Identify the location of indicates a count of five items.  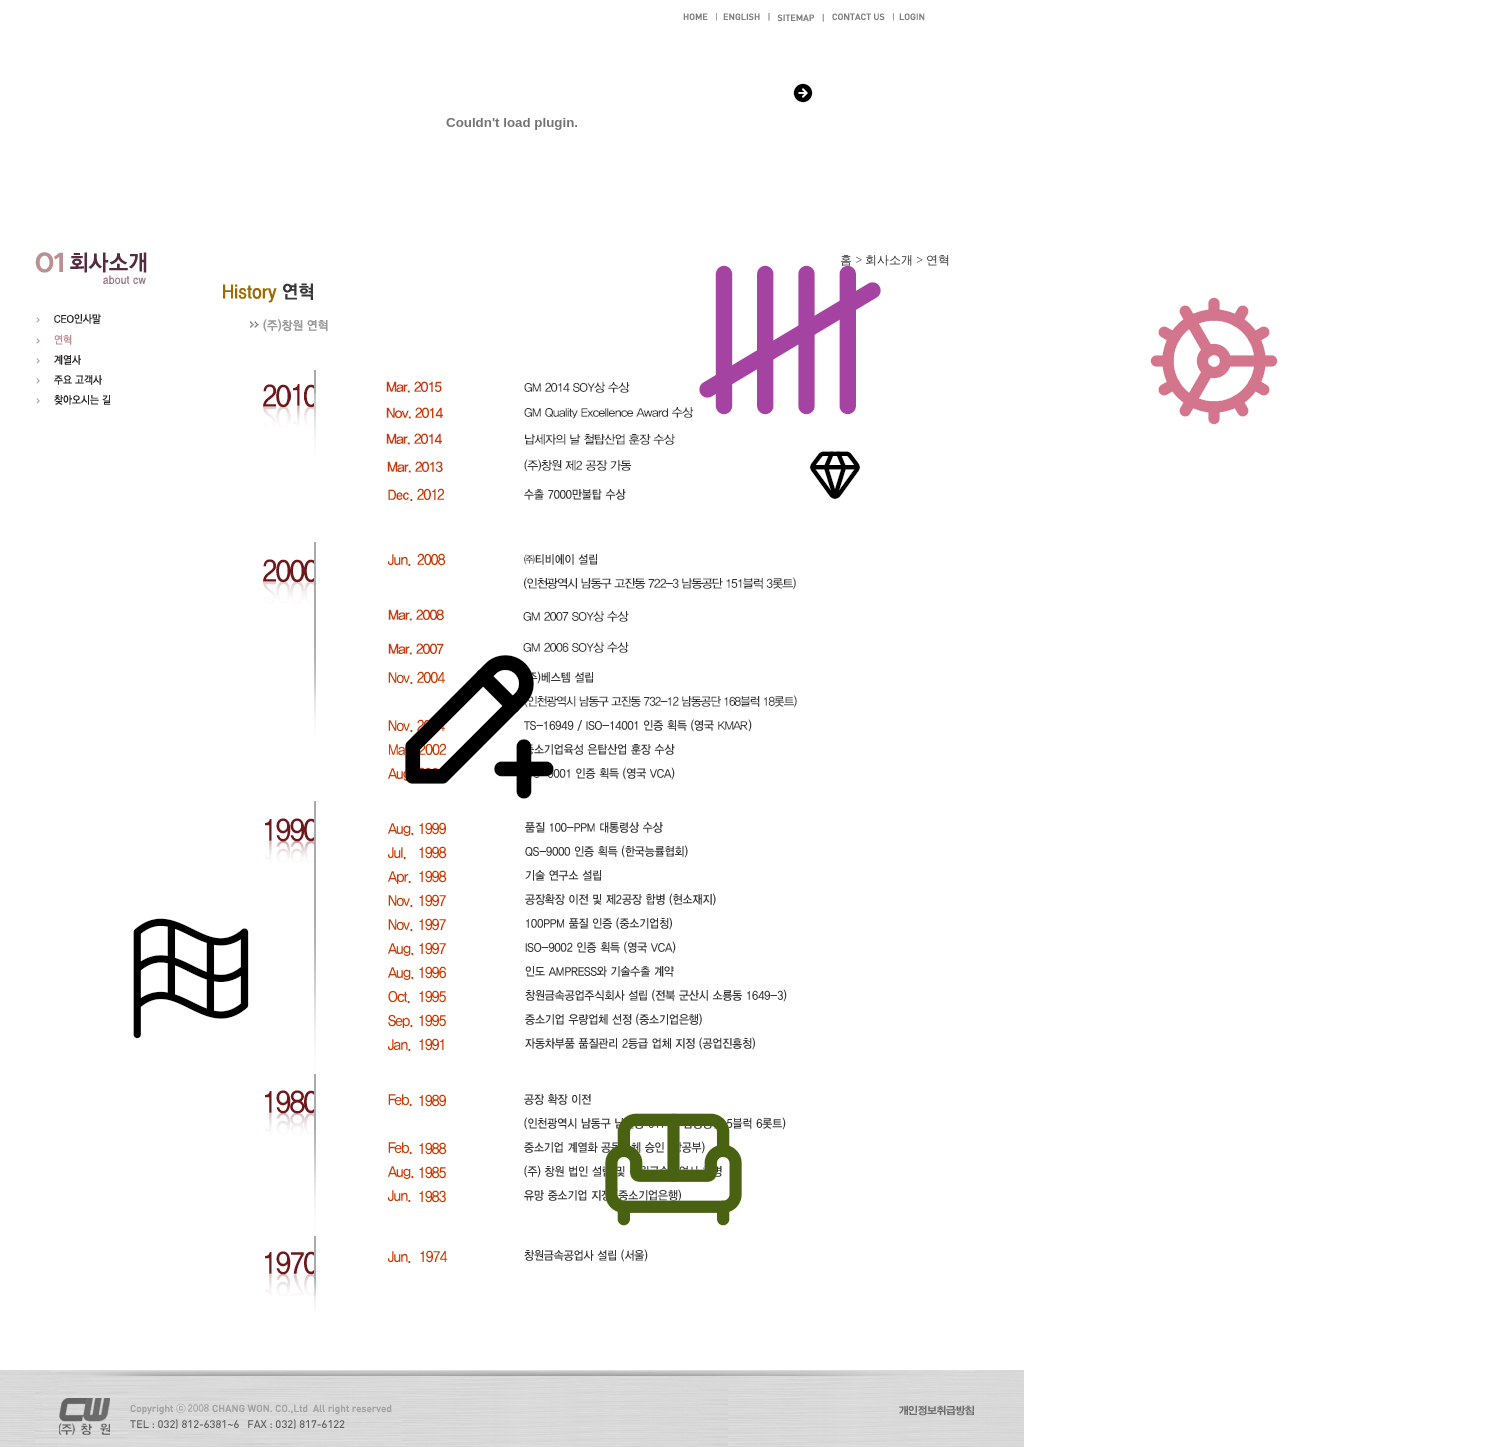
(790, 340).